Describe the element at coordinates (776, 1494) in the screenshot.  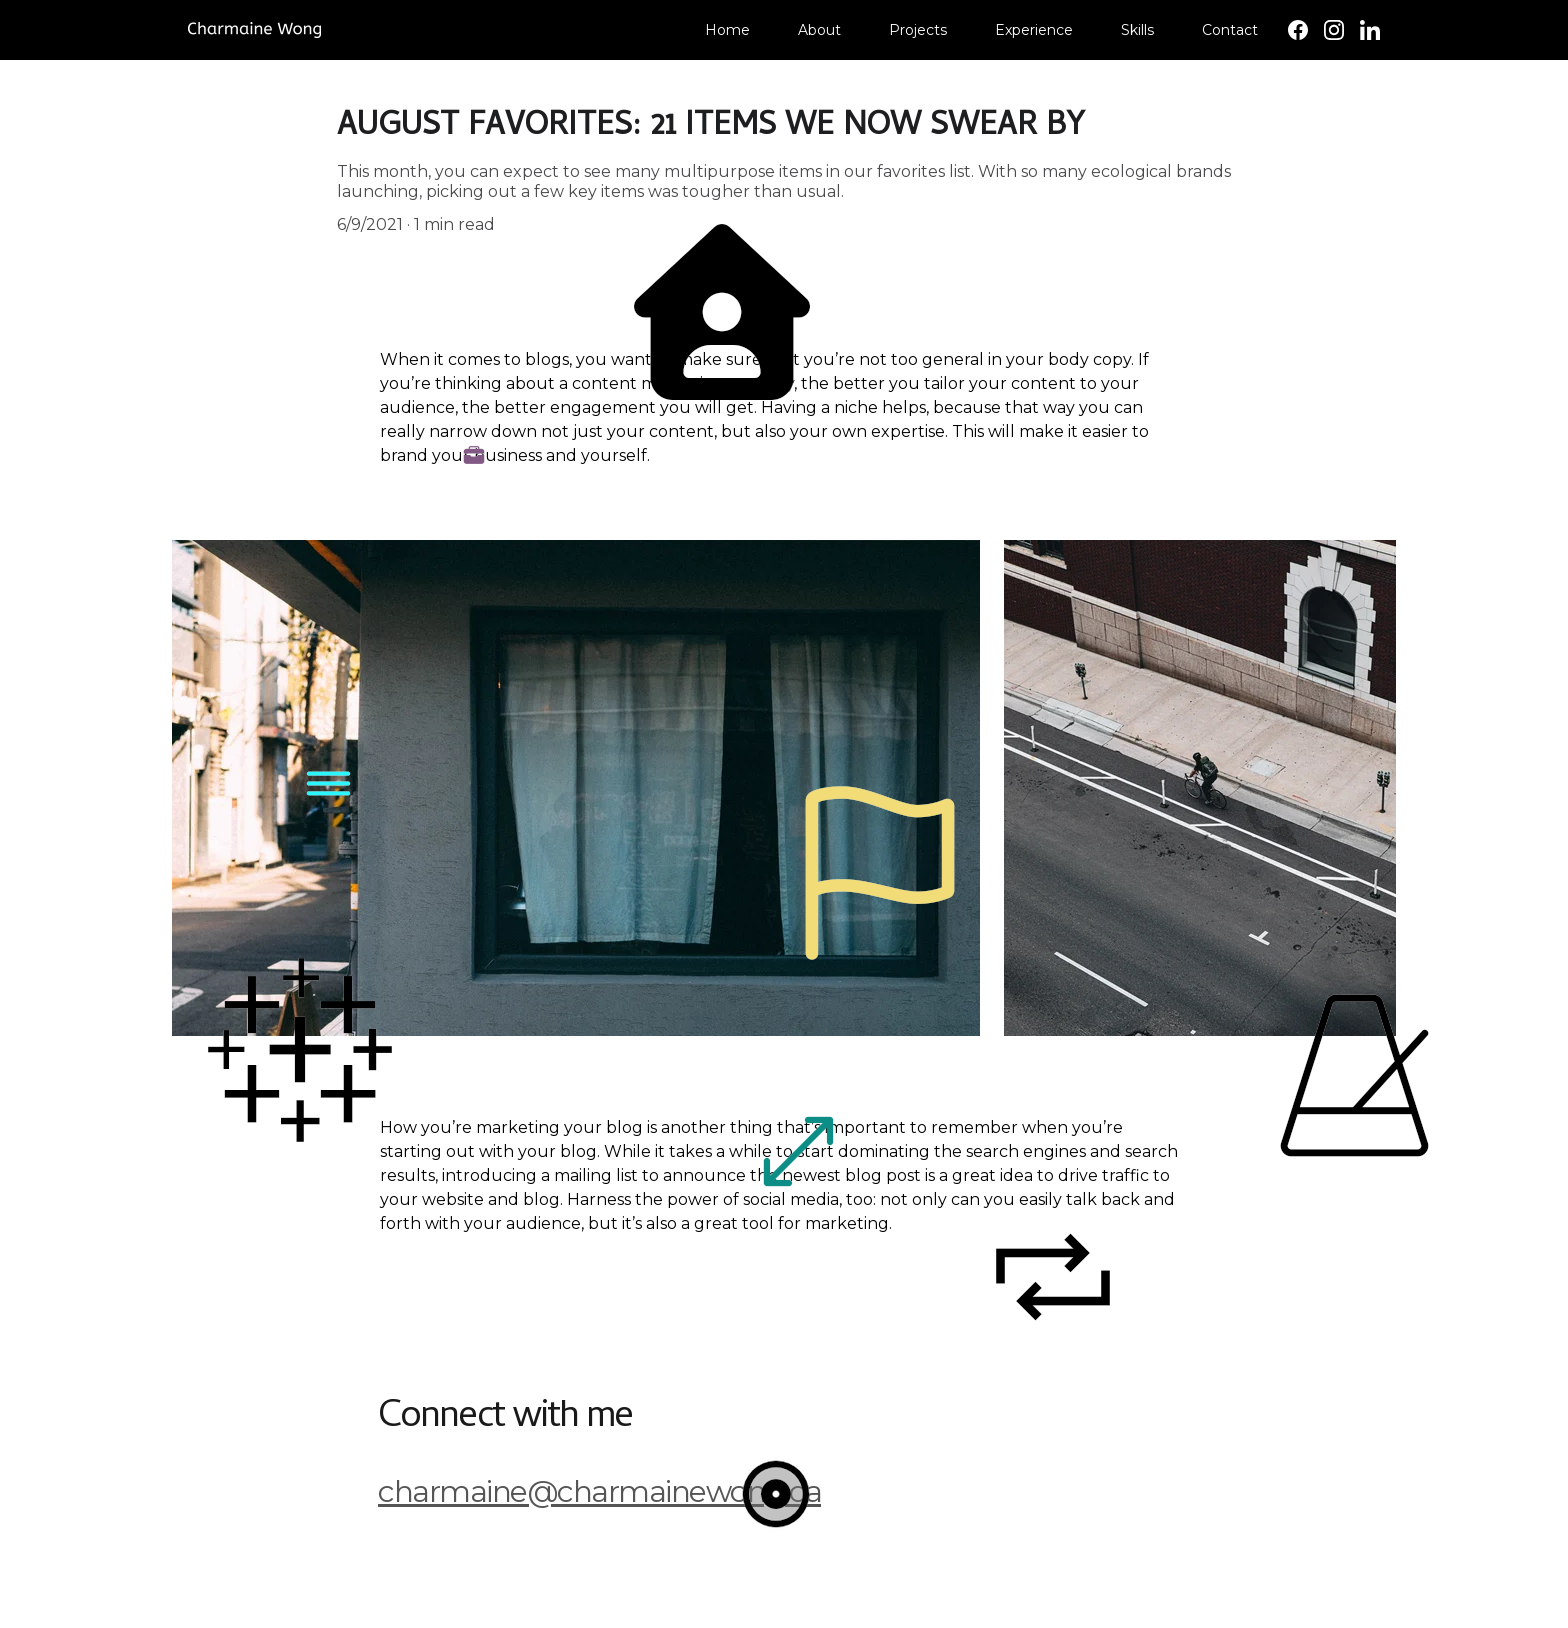
I see `browse music albums` at that location.